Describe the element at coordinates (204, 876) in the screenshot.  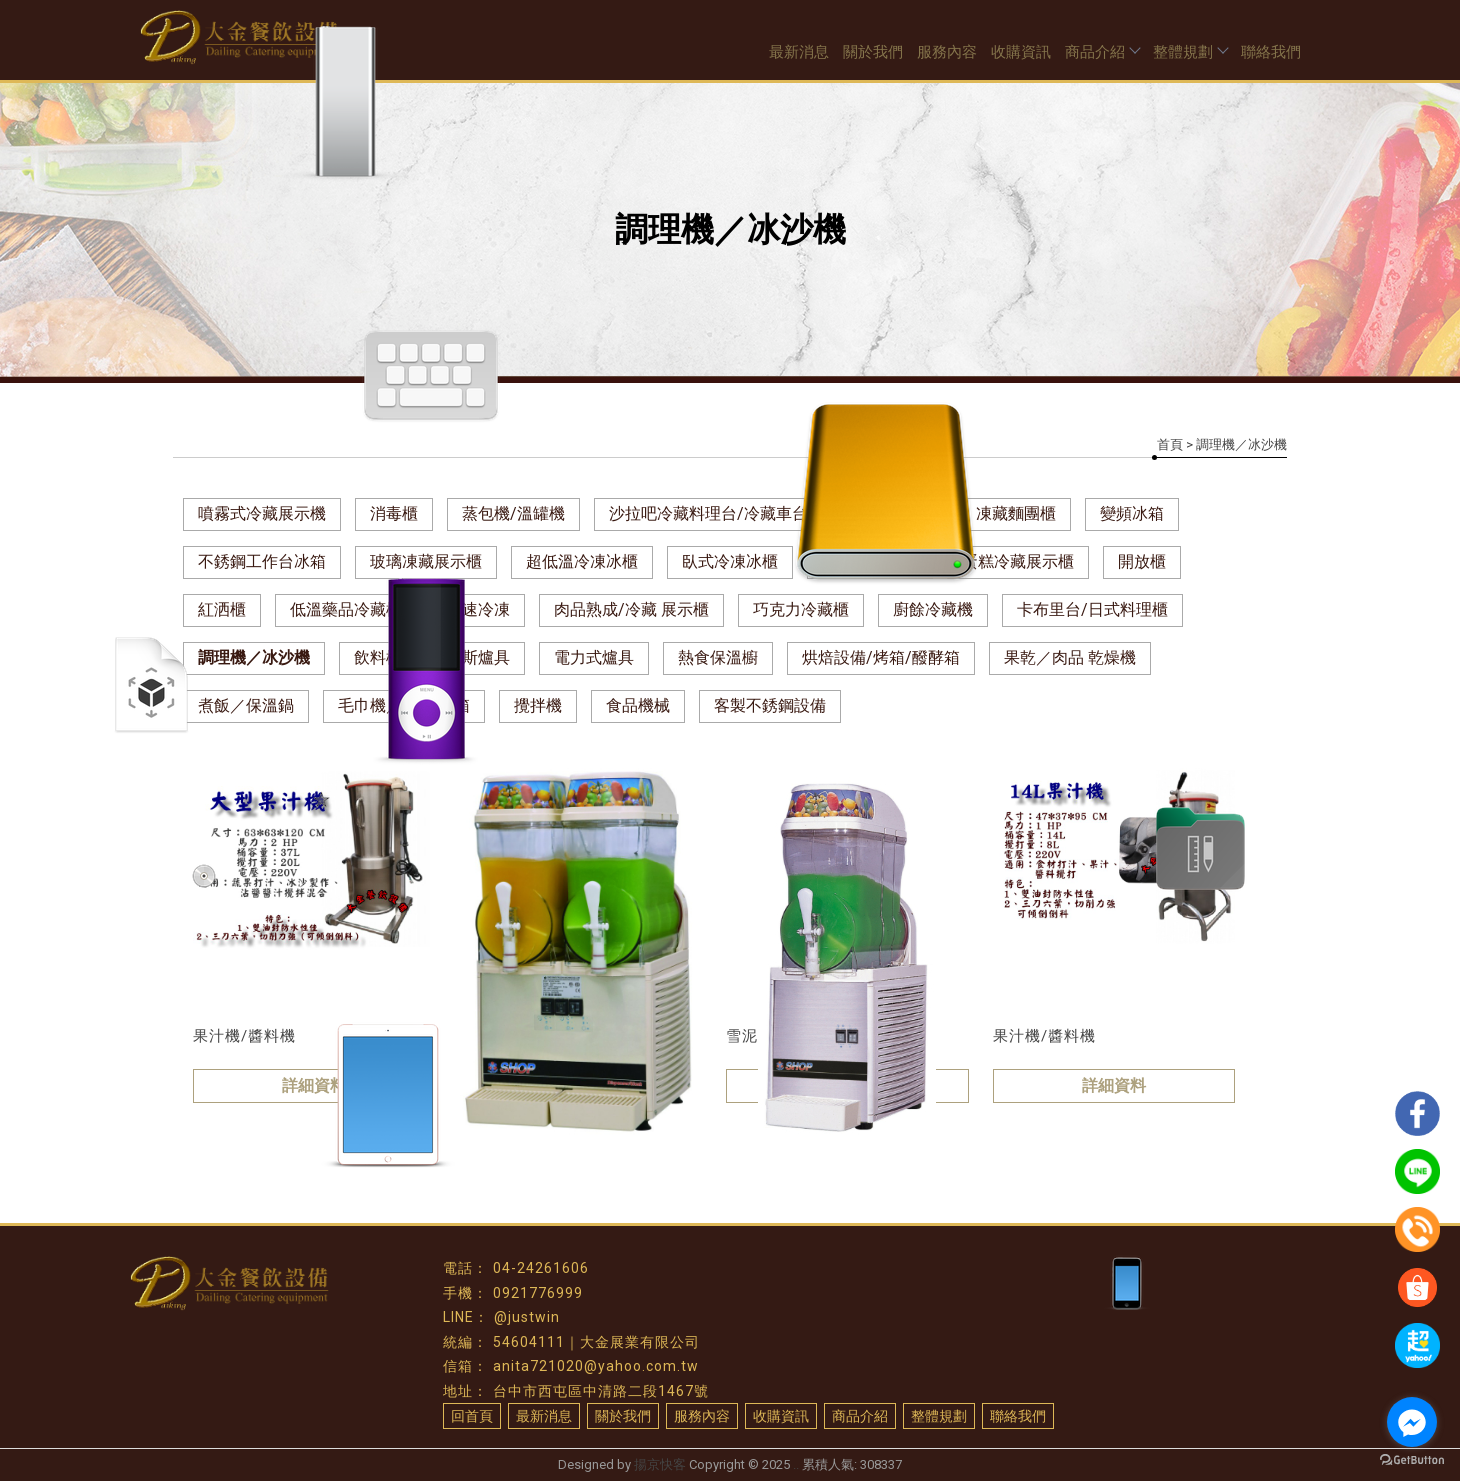
I see `access DVD or optical disc drive` at that location.